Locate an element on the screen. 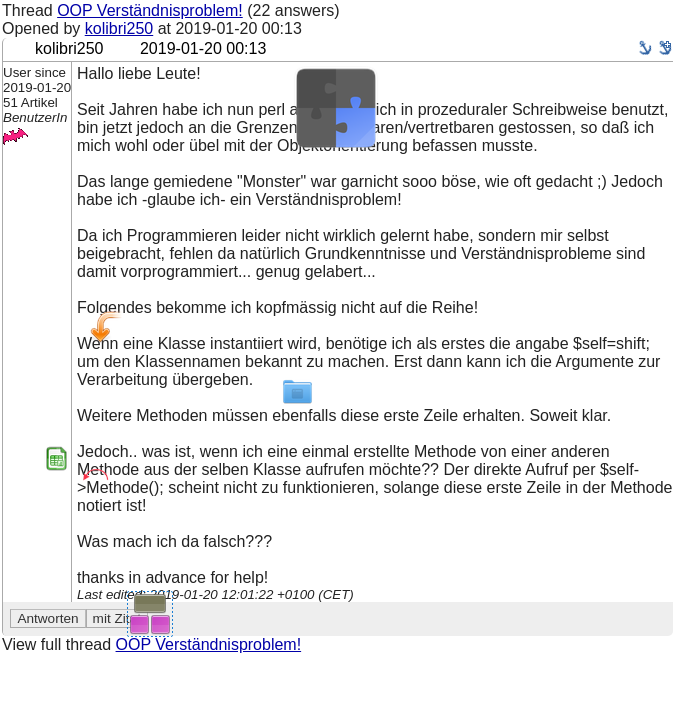  open web design projects folder is located at coordinates (297, 391).